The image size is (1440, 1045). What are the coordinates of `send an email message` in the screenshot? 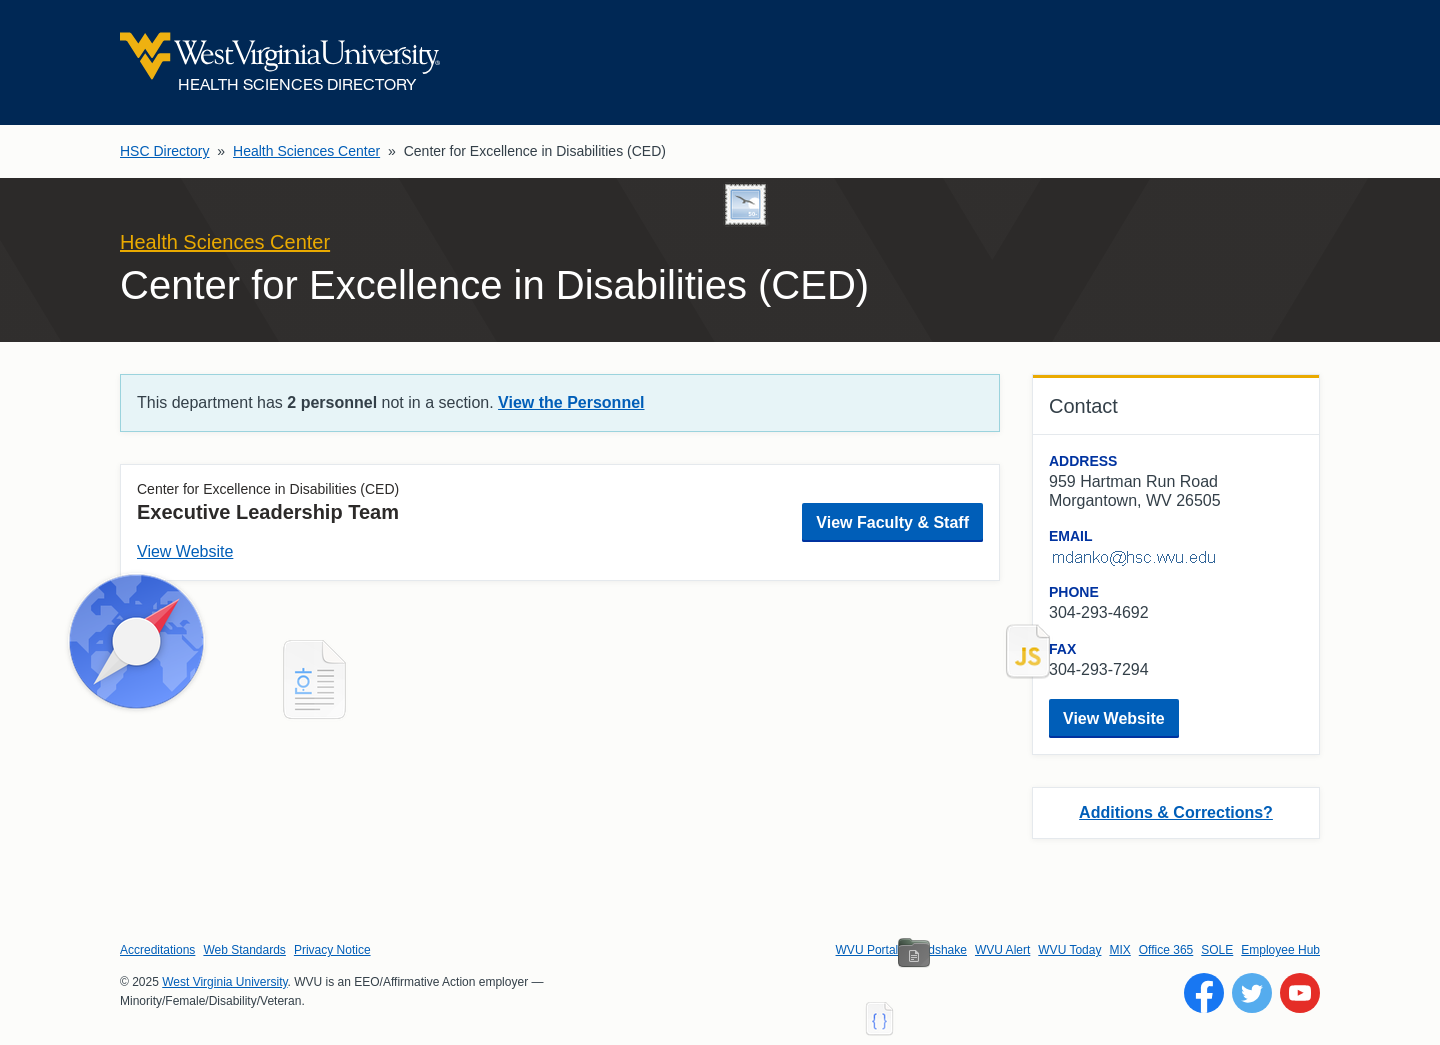 It's located at (745, 205).